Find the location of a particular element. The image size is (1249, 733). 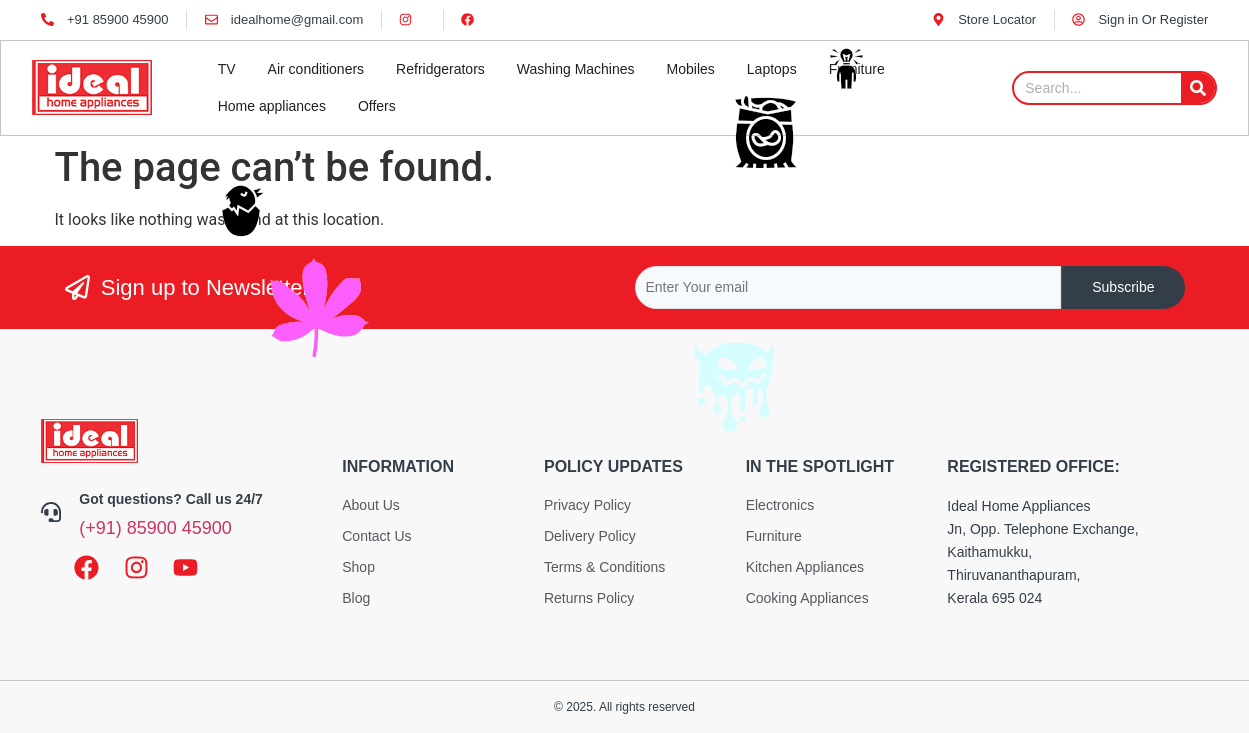

a demon or monster enemy character type is located at coordinates (734, 387).